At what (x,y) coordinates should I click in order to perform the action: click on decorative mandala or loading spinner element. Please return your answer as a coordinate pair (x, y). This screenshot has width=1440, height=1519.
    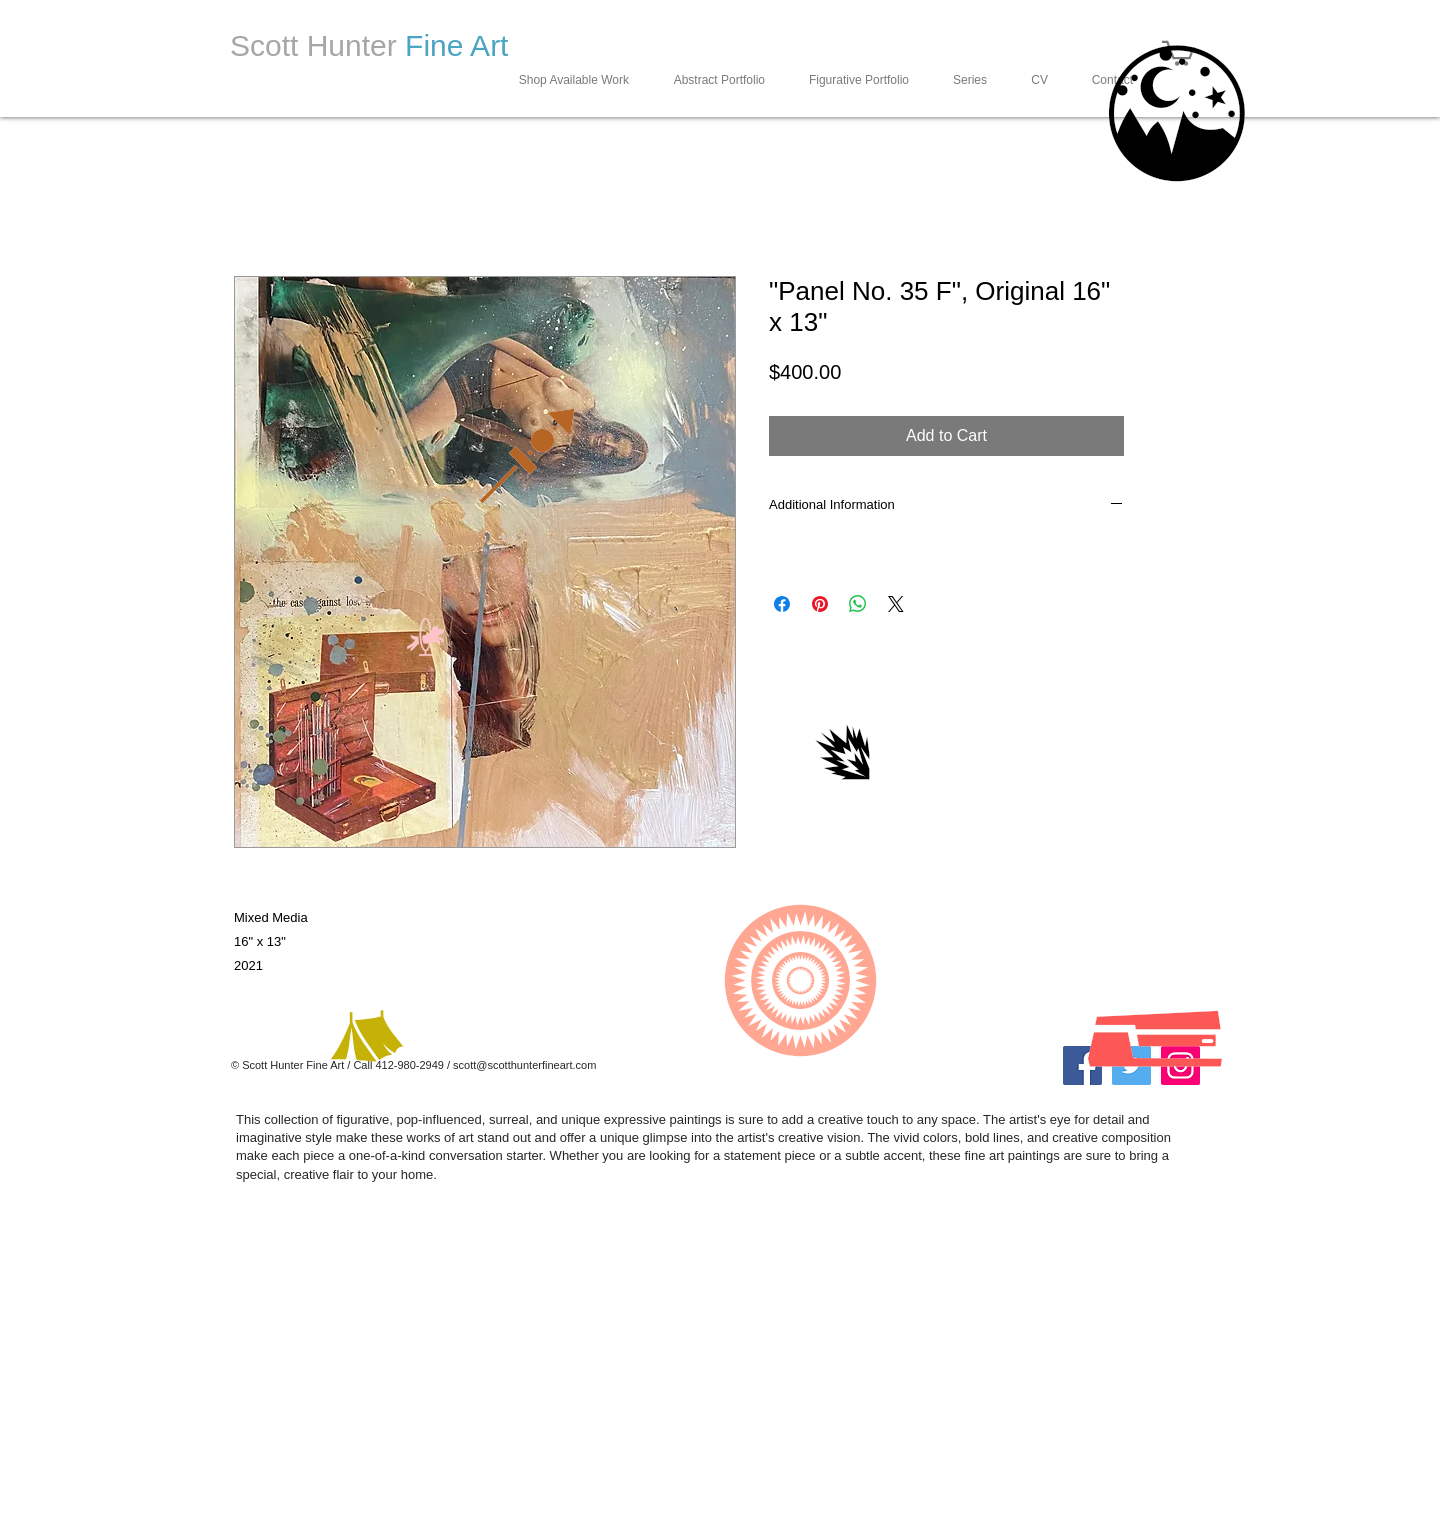
    Looking at the image, I should click on (800, 980).